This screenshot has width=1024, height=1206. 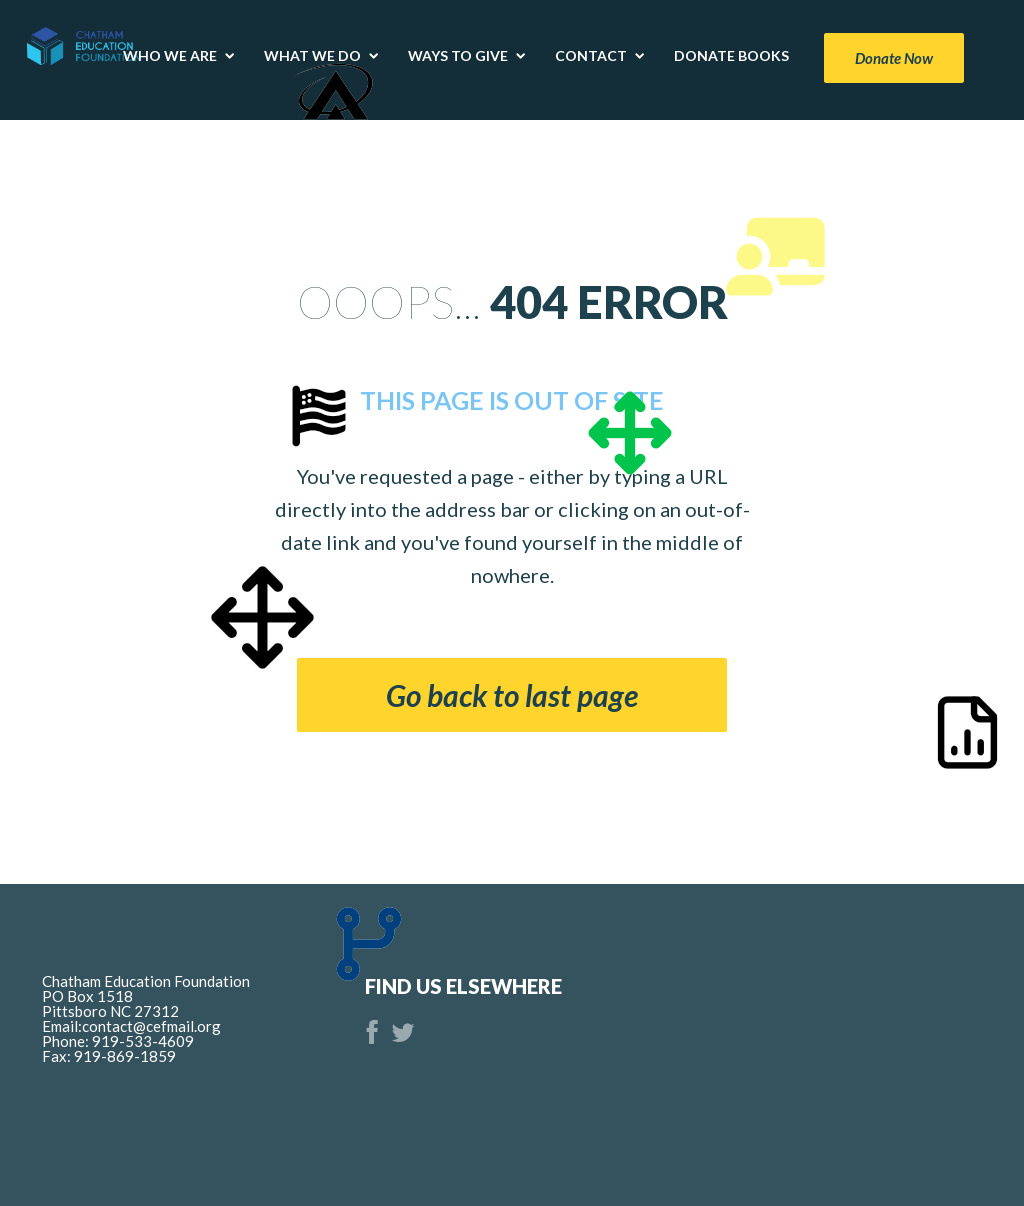 What do you see at coordinates (319, 416) in the screenshot?
I see `select united states as your country` at bounding box center [319, 416].